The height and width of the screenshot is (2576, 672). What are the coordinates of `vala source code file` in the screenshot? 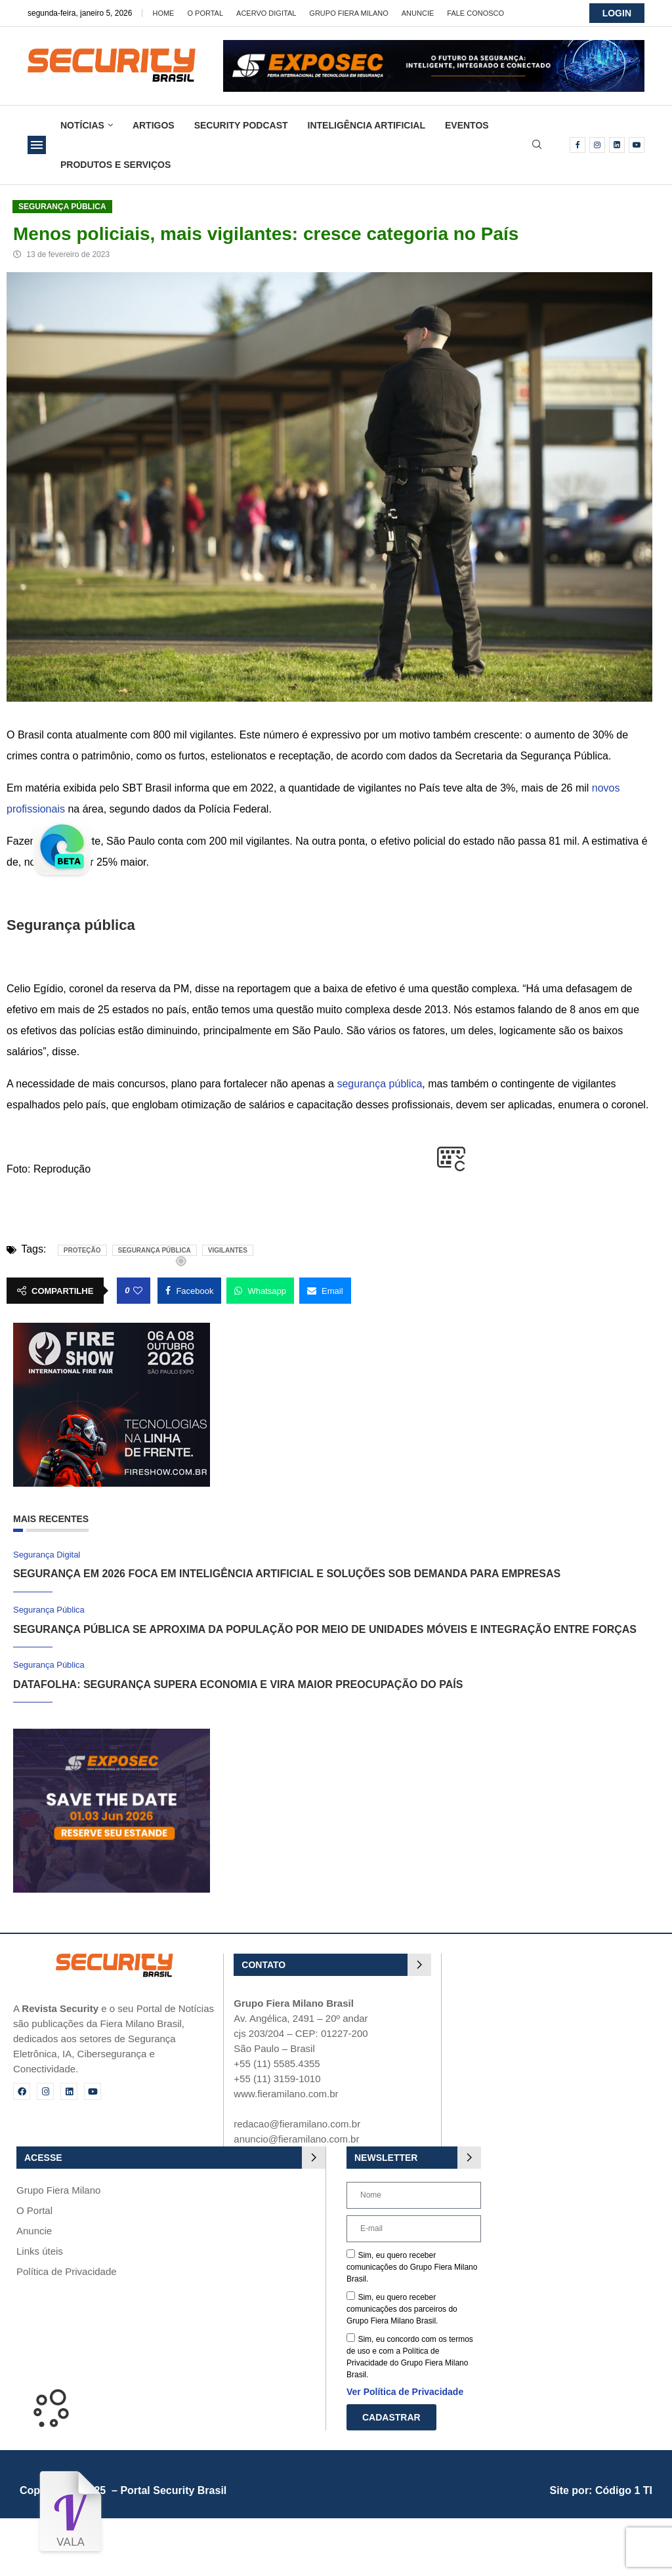 It's located at (70, 2512).